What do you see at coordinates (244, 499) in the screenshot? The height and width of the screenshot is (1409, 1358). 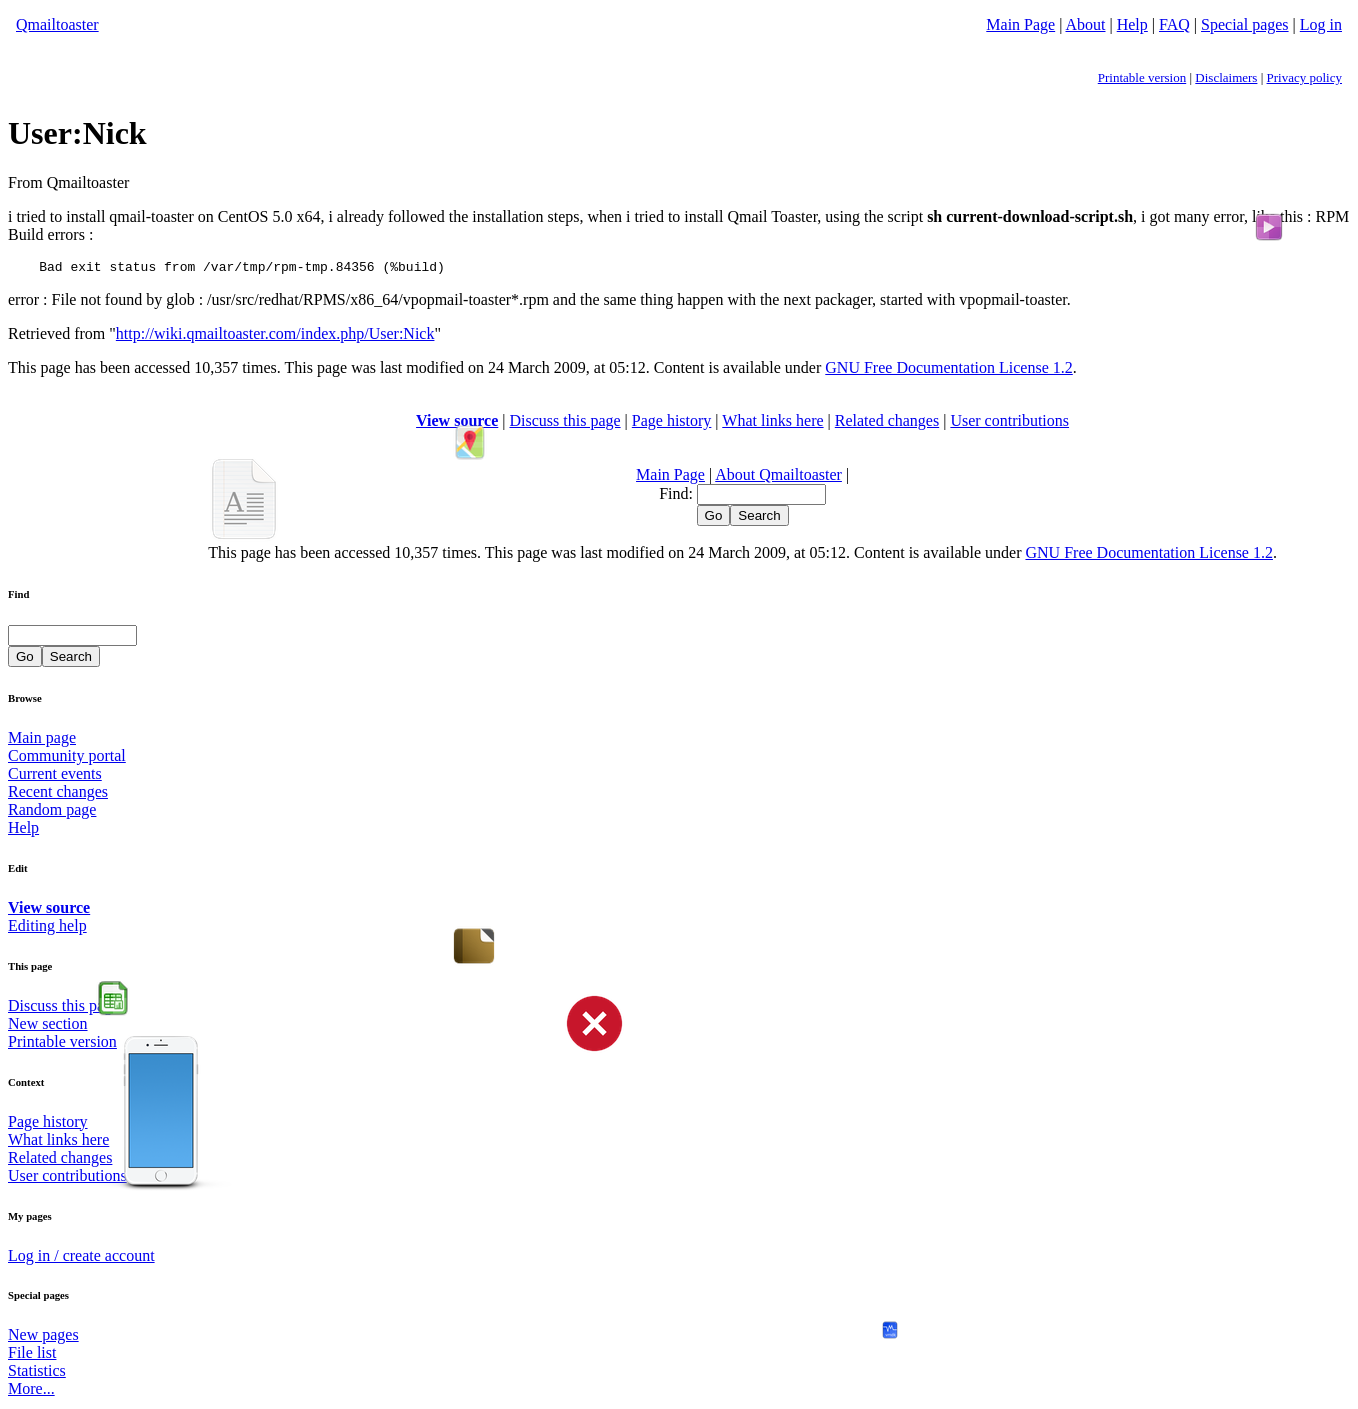 I see `open a rich text document` at bounding box center [244, 499].